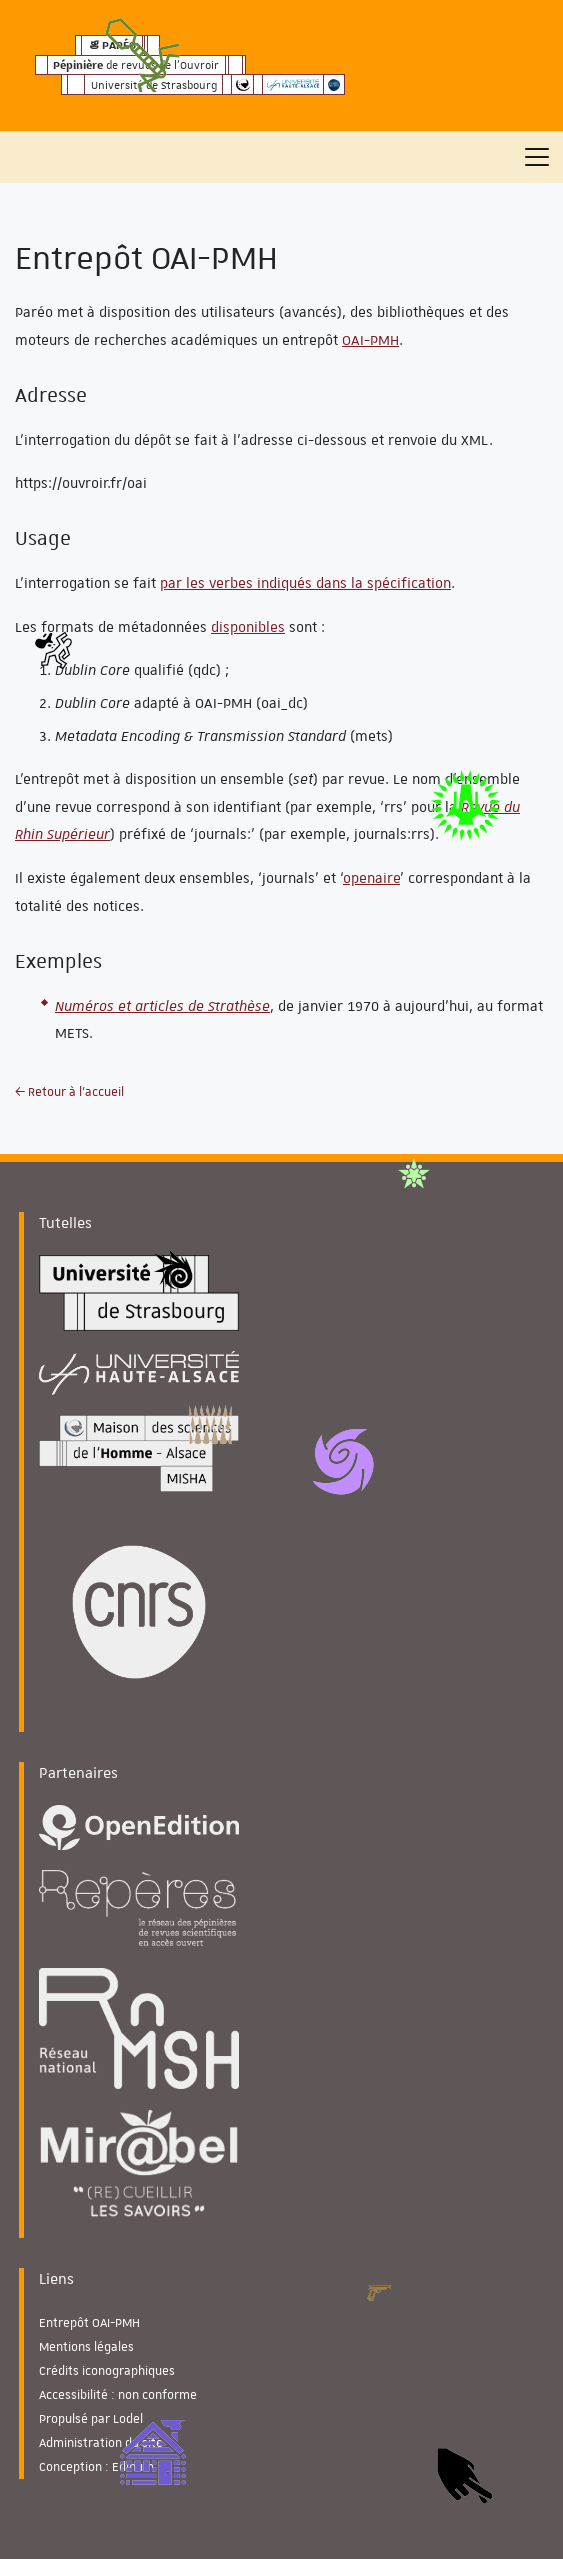  What do you see at coordinates (343, 1461) in the screenshot?
I see `represents a shell or spiral-themed game item` at bounding box center [343, 1461].